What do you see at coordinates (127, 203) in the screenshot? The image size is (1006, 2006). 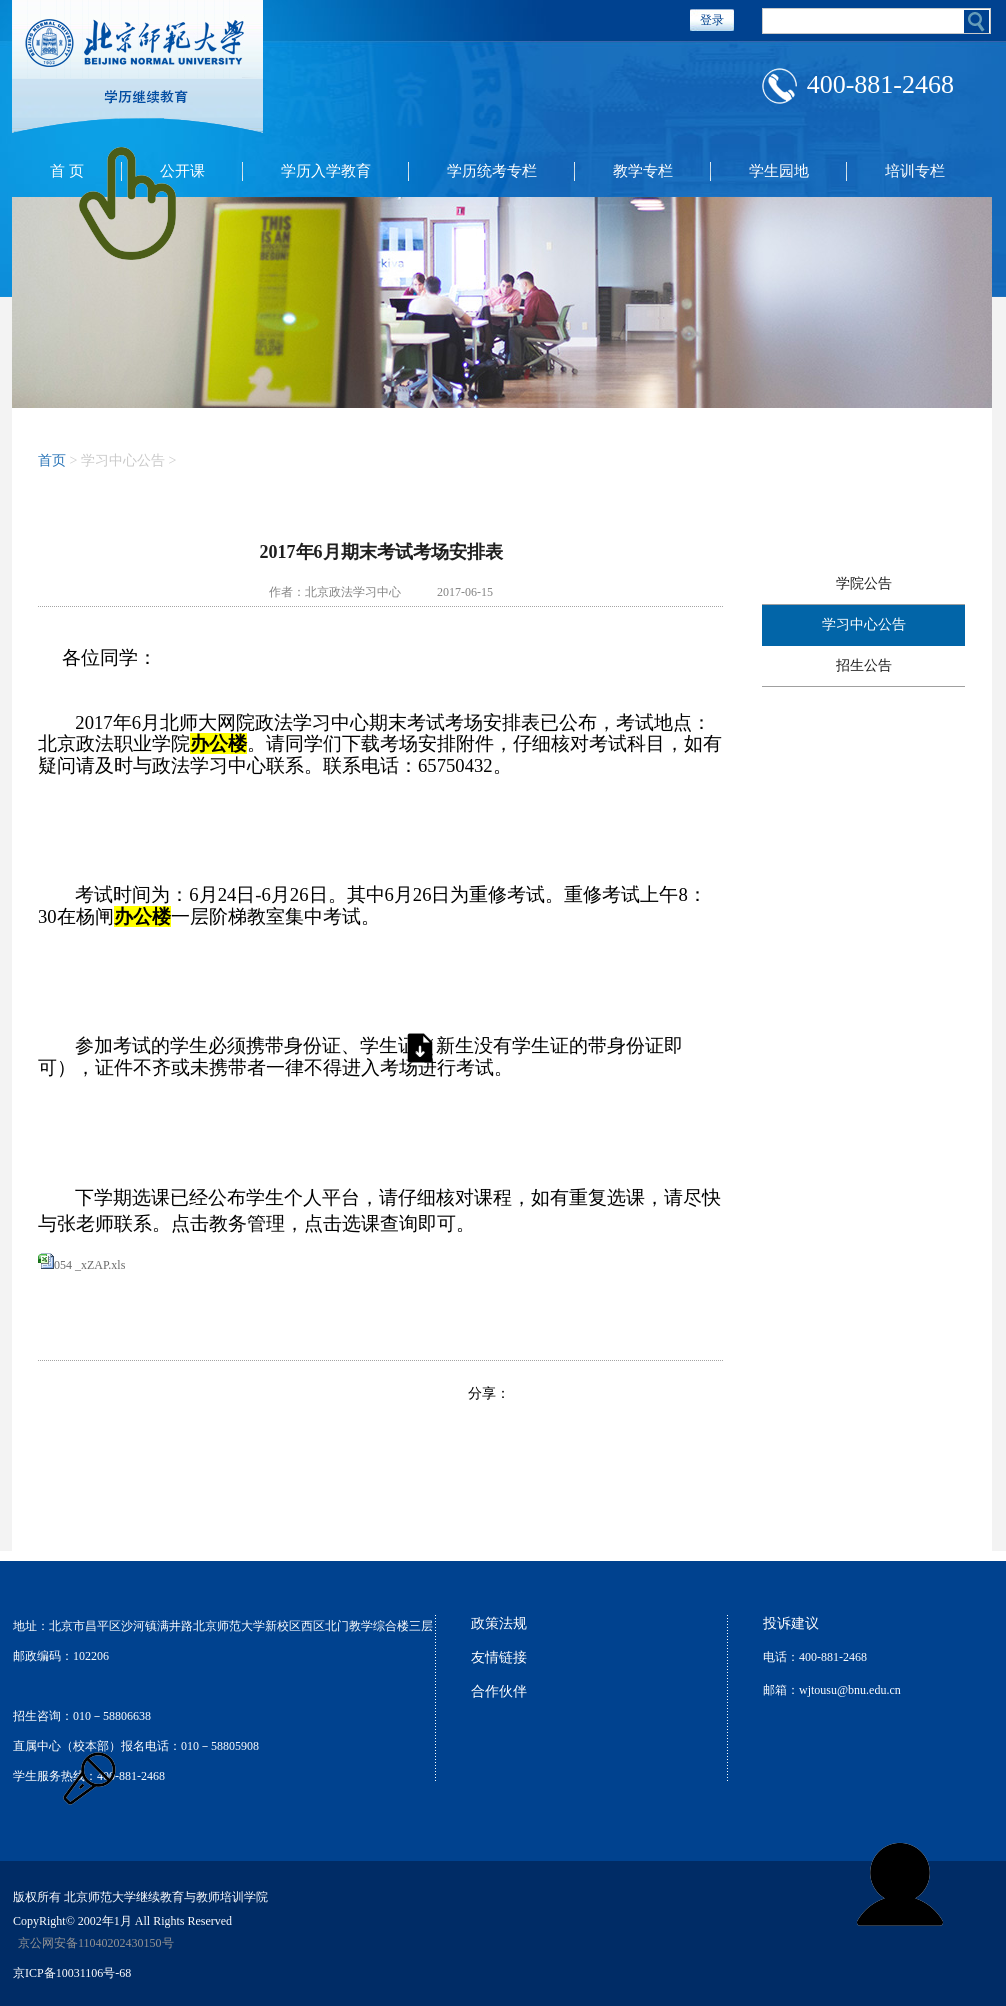 I see `tap or click to interact with an element` at bounding box center [127, 203].